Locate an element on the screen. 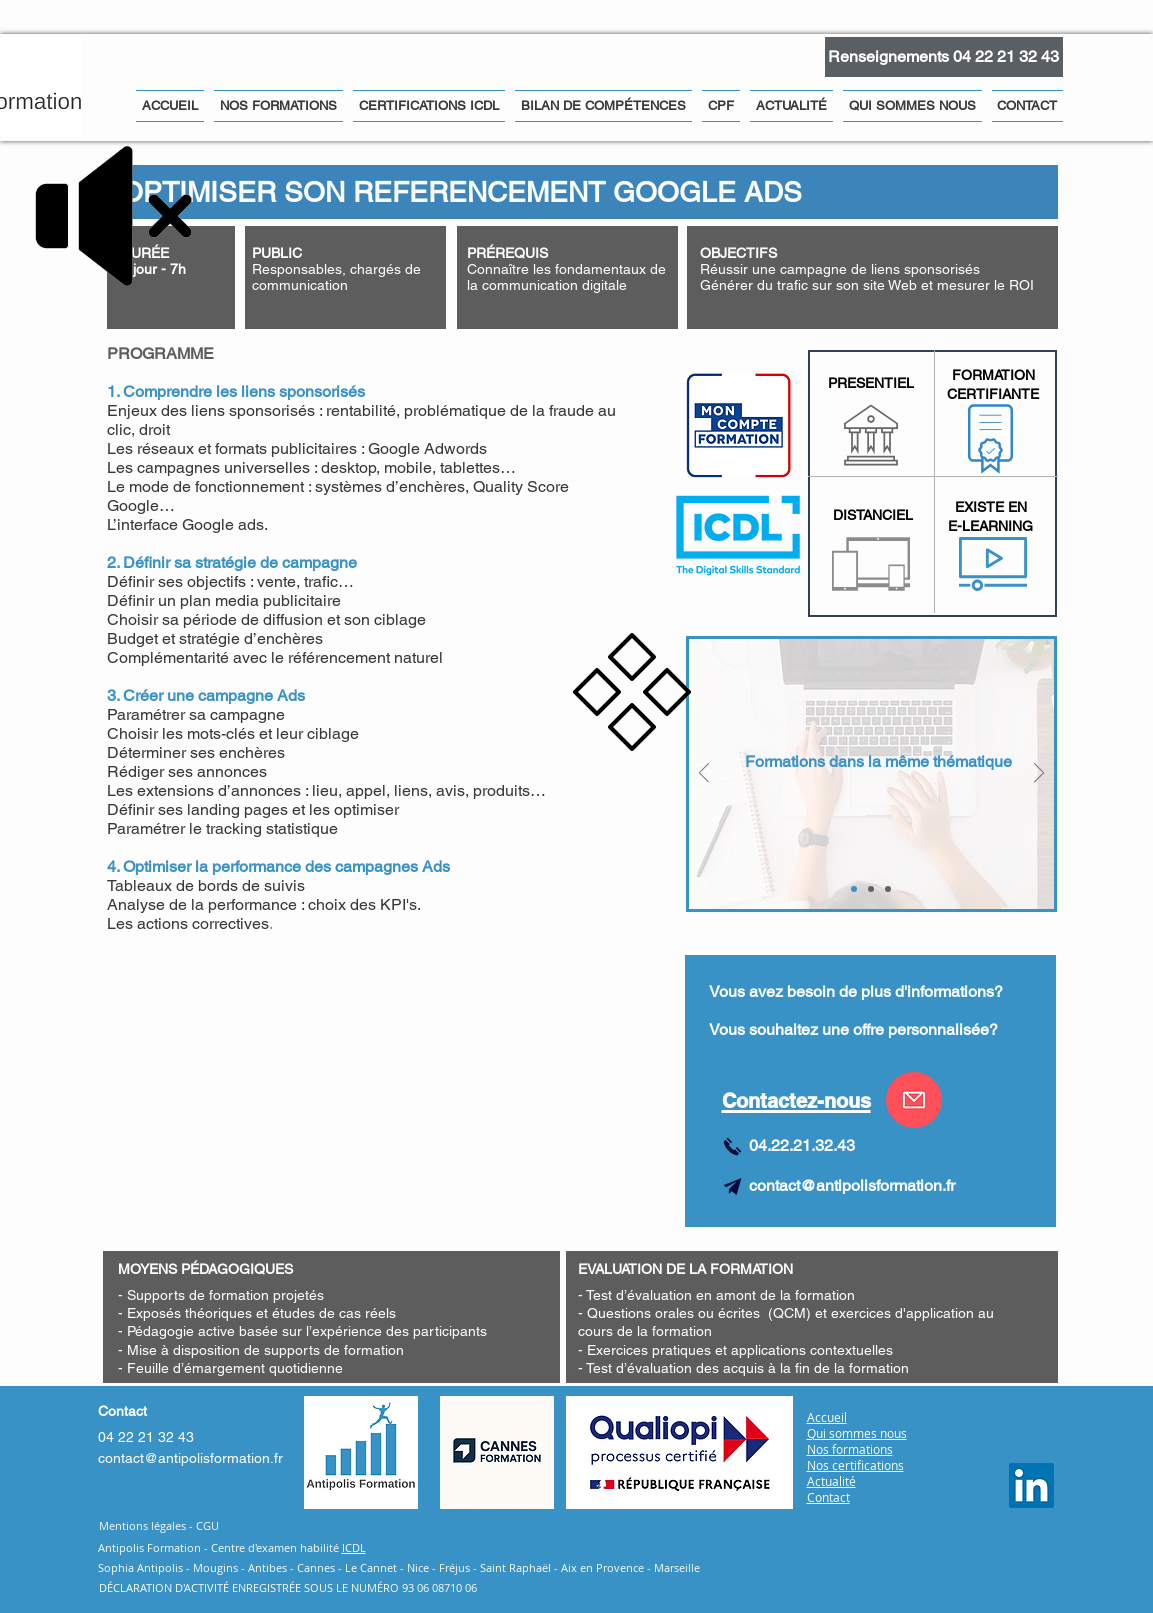  mute audio is located at coordinates (111, 216).